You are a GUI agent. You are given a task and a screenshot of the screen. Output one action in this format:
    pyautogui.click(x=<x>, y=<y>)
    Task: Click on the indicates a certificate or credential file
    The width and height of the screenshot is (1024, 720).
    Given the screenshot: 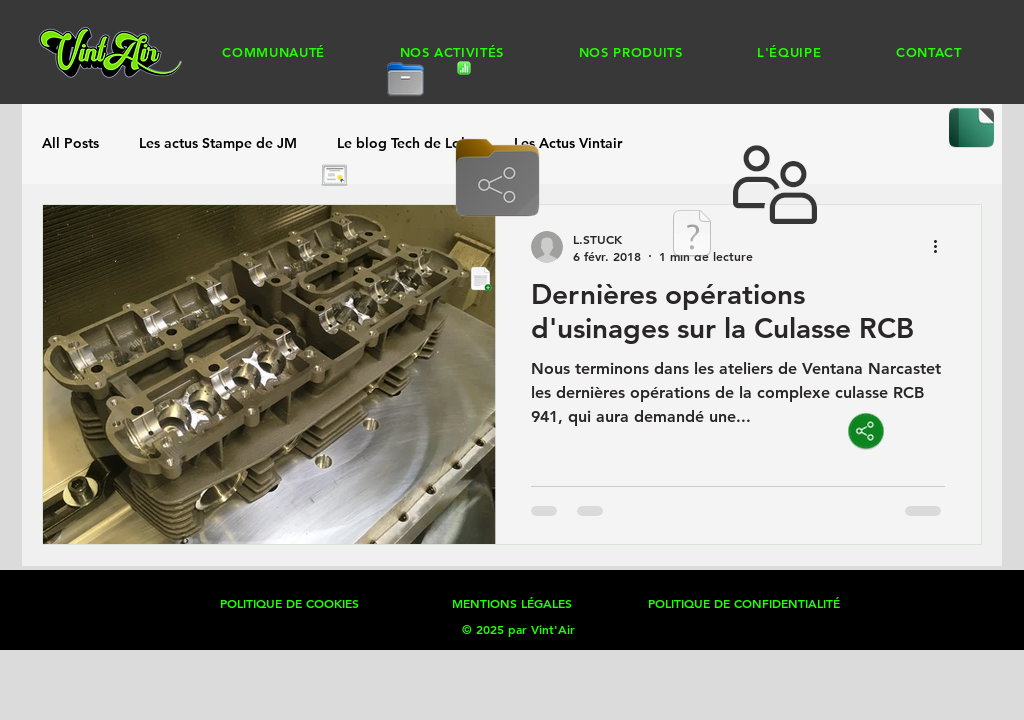 What is the action you would take?
    pyautogui.click(x=334, y=175)
    